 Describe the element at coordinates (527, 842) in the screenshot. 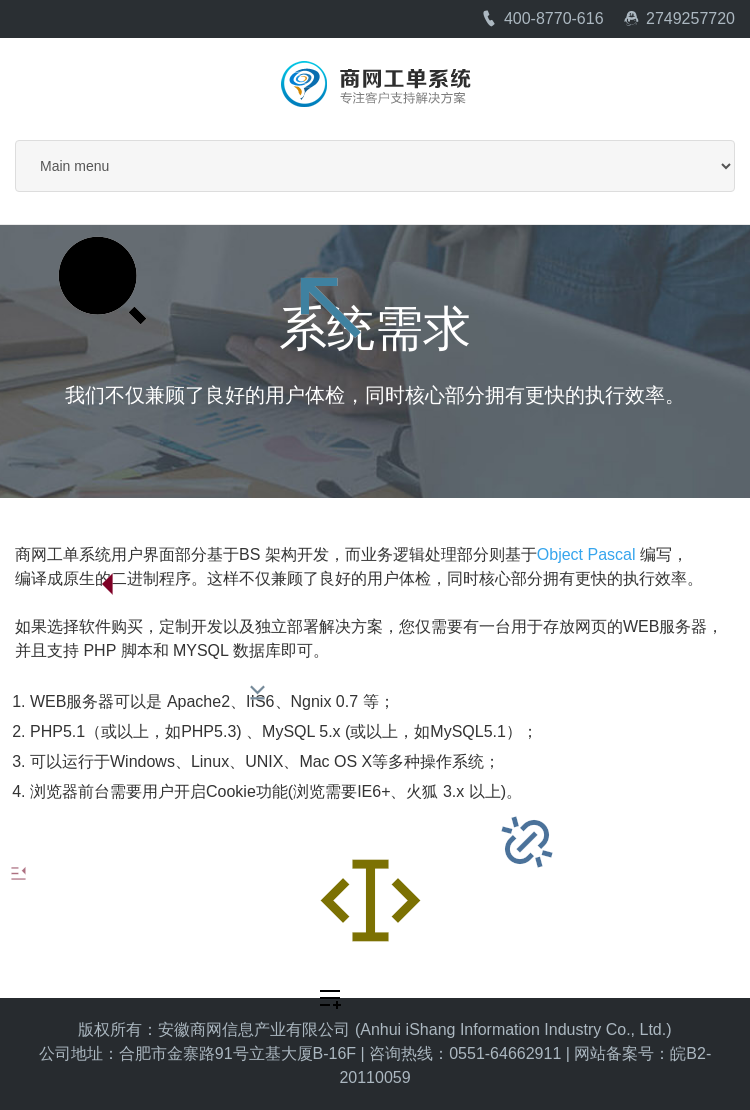

I see `unlink or break a connected URL` at that location.